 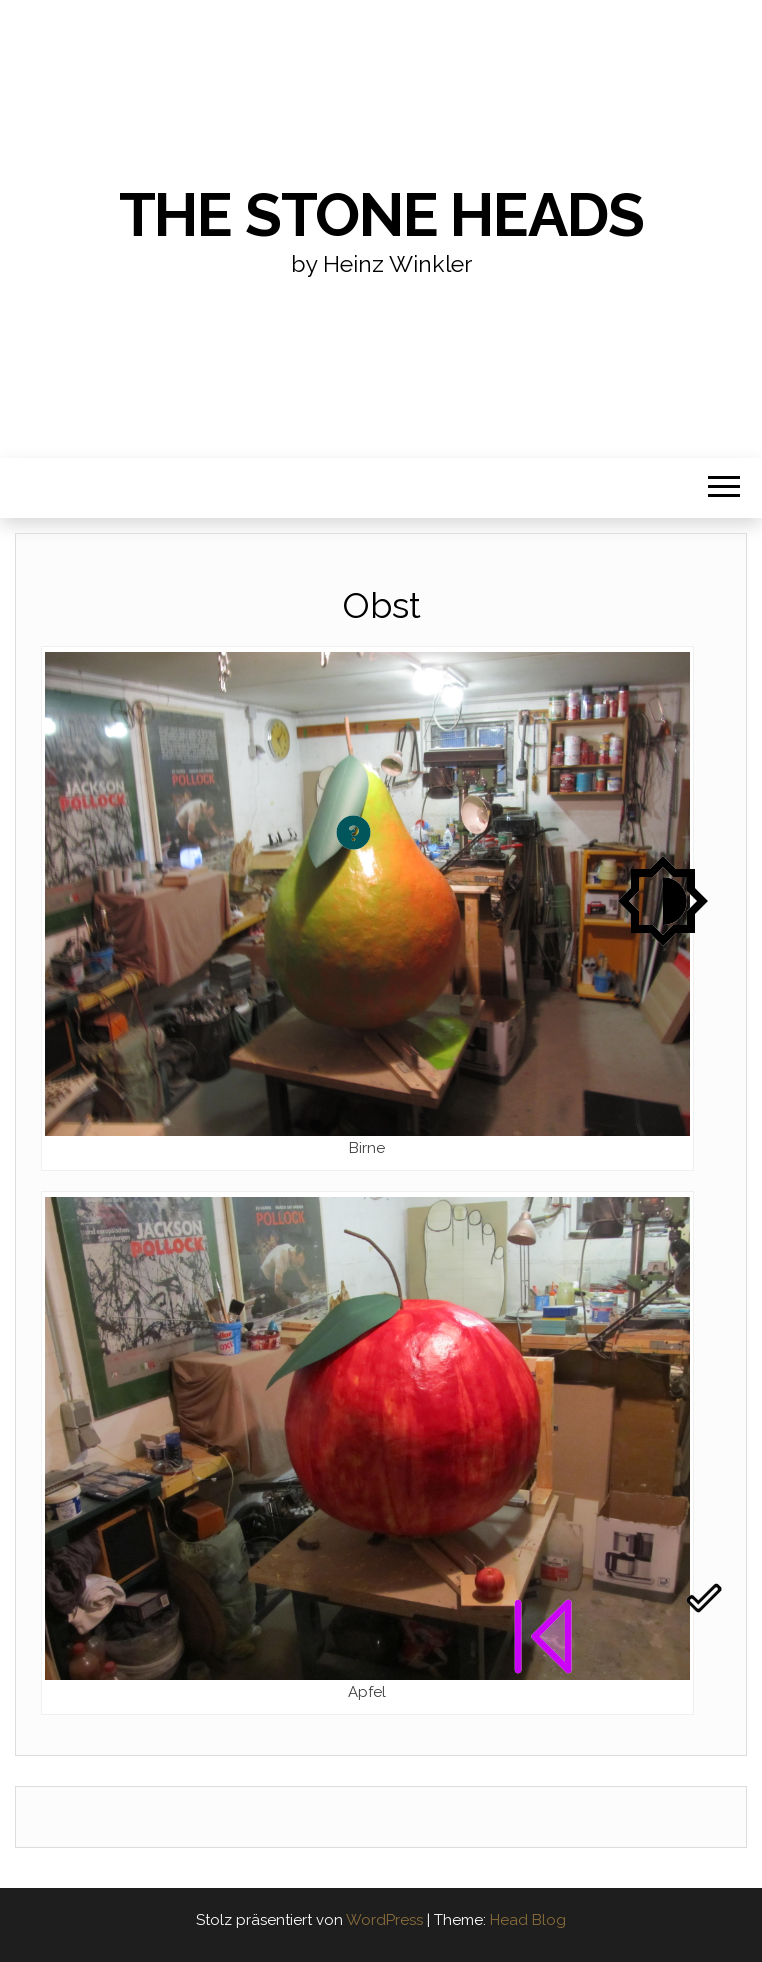 I want to click on adjust screen brightness level, so click(x=663, y=901).